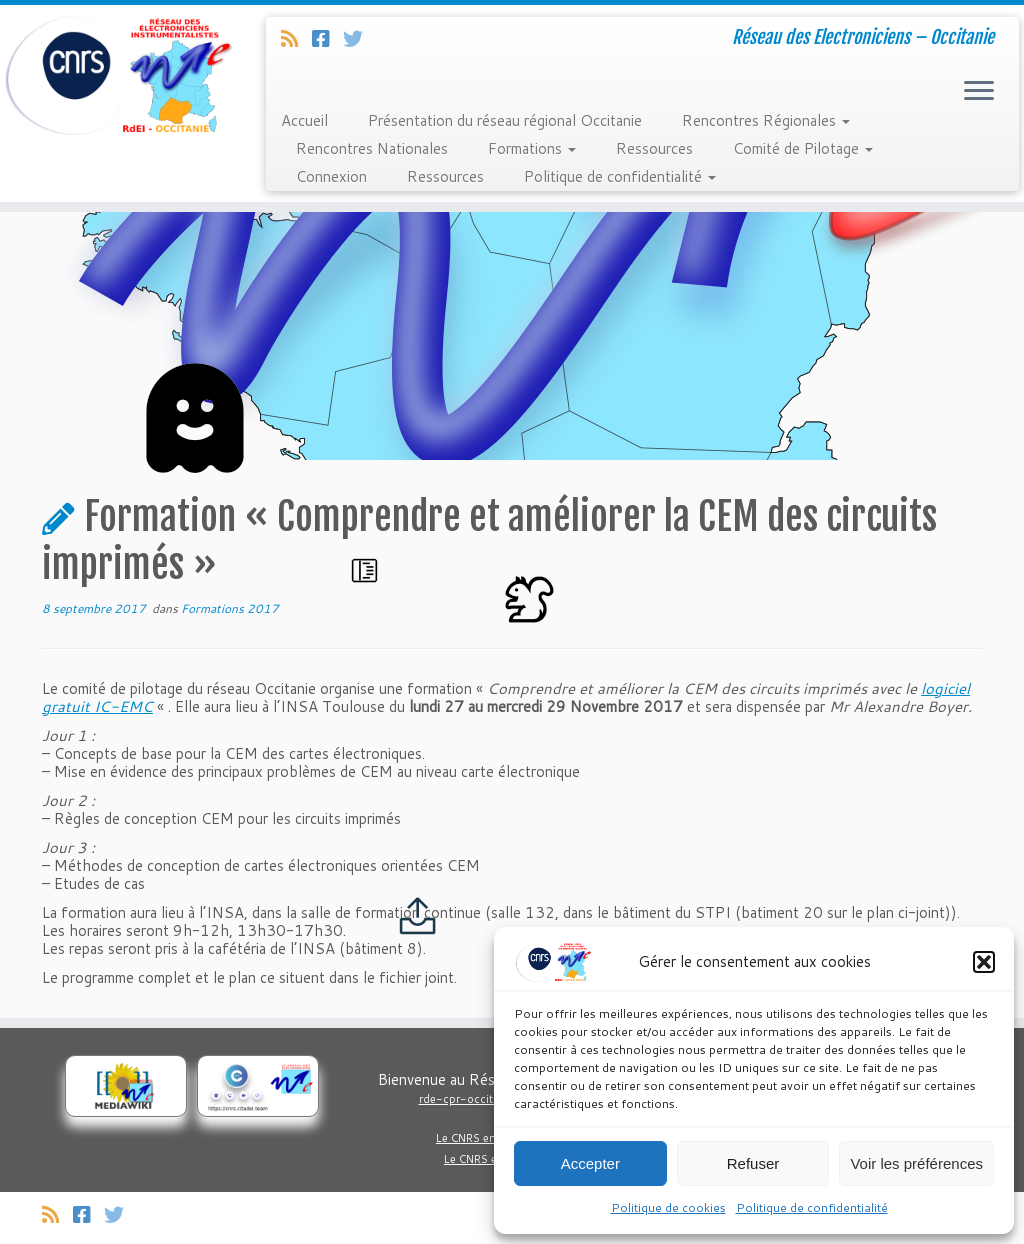  What do you see at coordinates (419, 915) in the screenshot?
I see `pop changes from git stash` at bounding box center [419, 915].